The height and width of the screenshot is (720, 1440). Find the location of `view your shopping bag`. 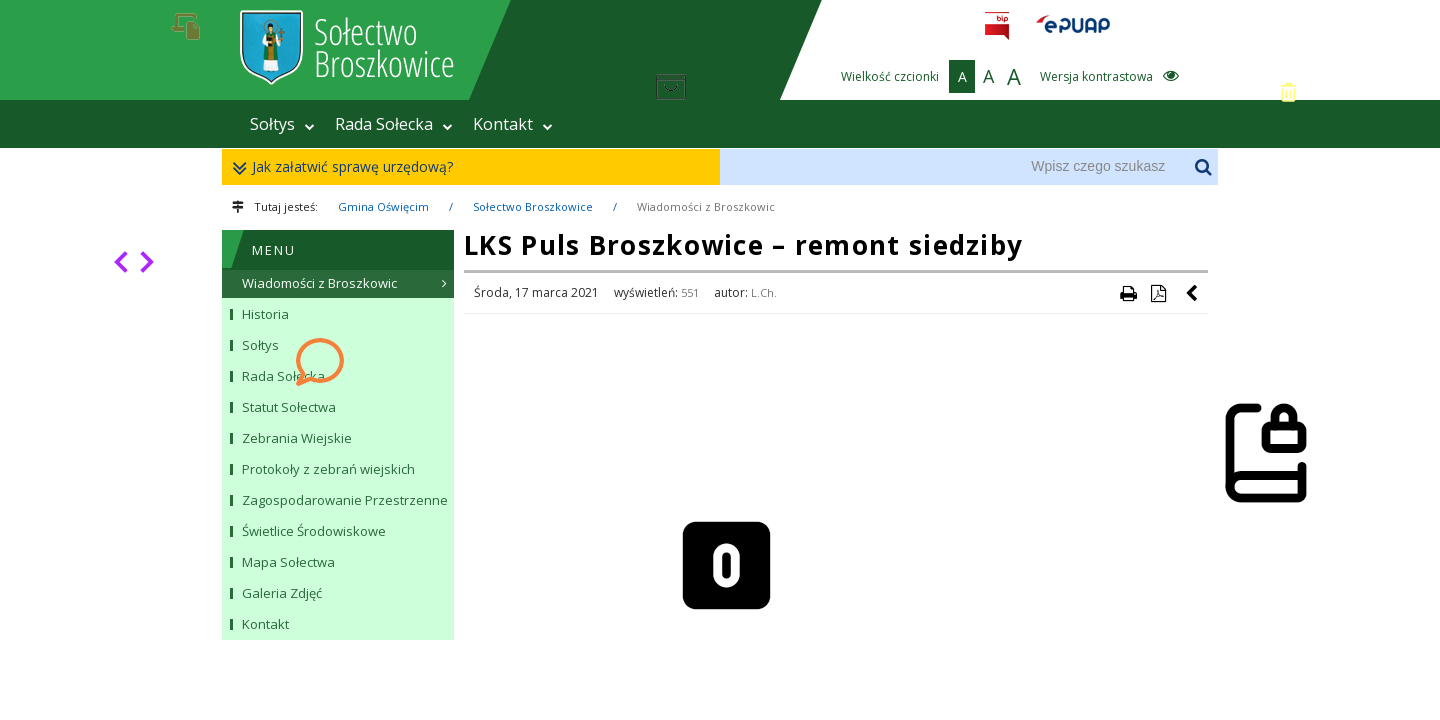

view your shopping bag is located at coordinates (671, 87).